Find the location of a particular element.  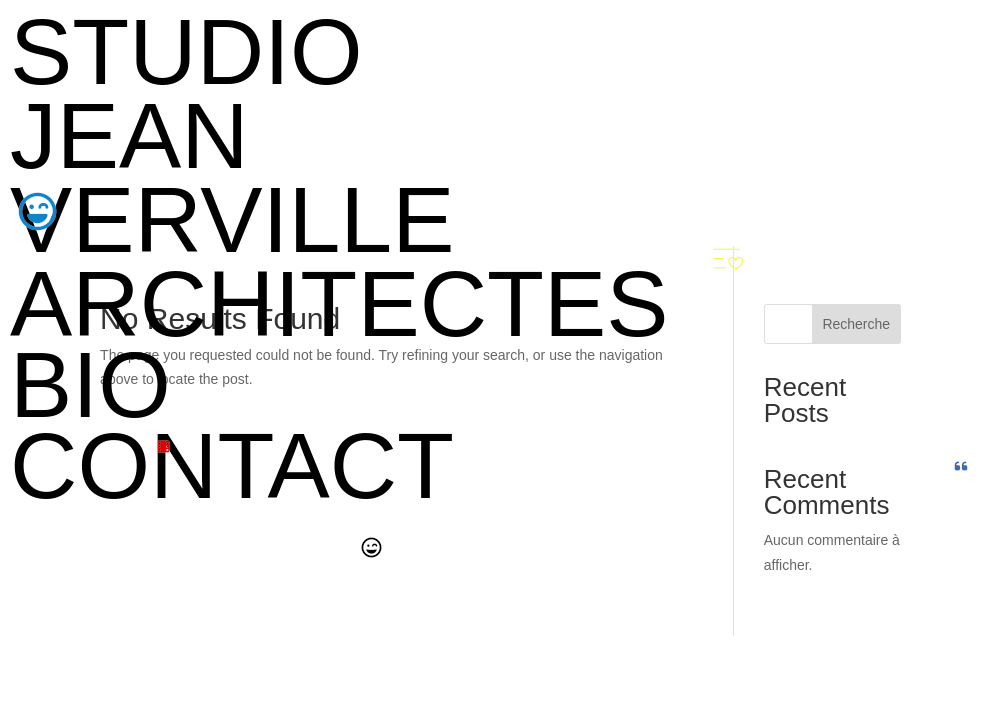

view your favorites list is located at coordinates (726, 258).